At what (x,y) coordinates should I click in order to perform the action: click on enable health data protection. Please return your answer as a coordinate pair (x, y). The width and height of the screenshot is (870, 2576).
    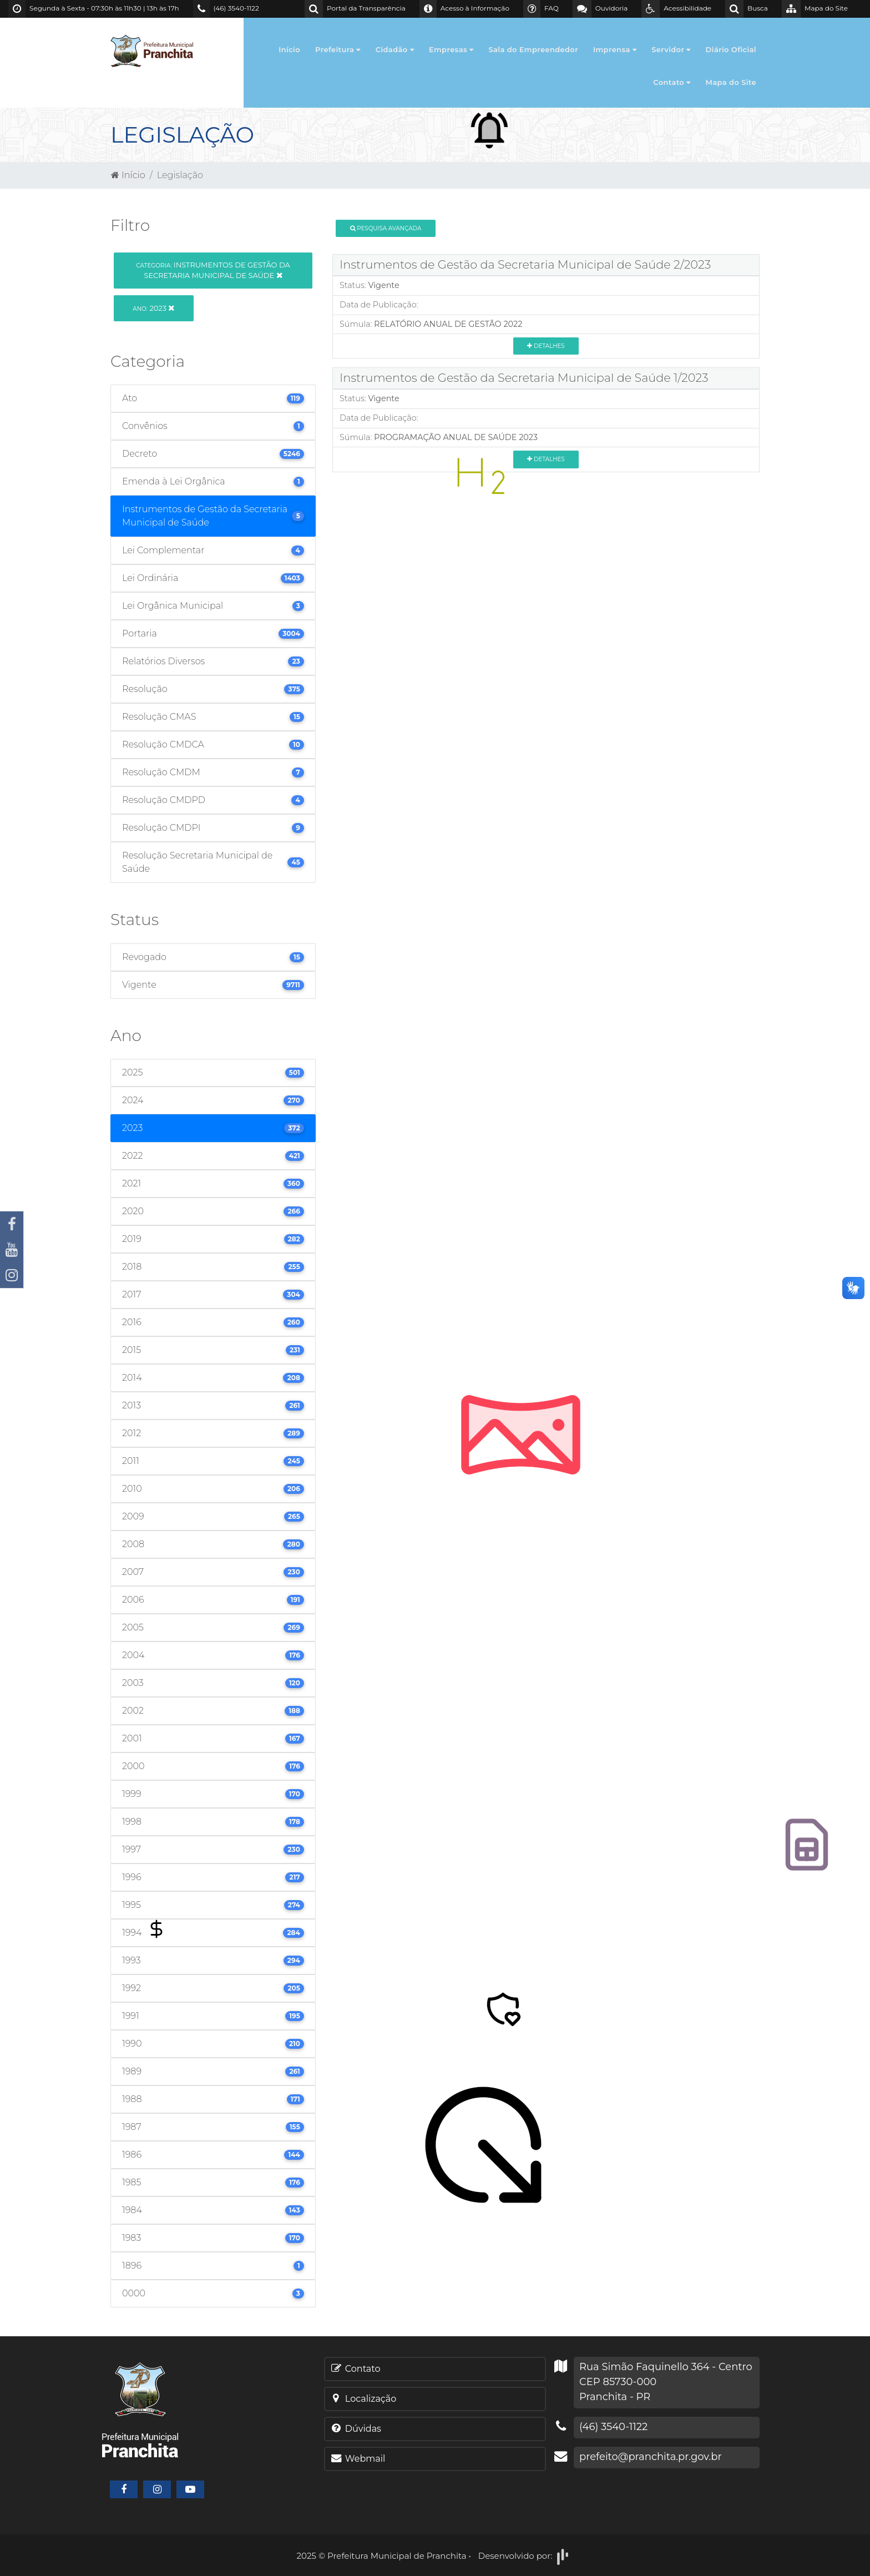
    Looking at the image, I should click on (503, 2008).